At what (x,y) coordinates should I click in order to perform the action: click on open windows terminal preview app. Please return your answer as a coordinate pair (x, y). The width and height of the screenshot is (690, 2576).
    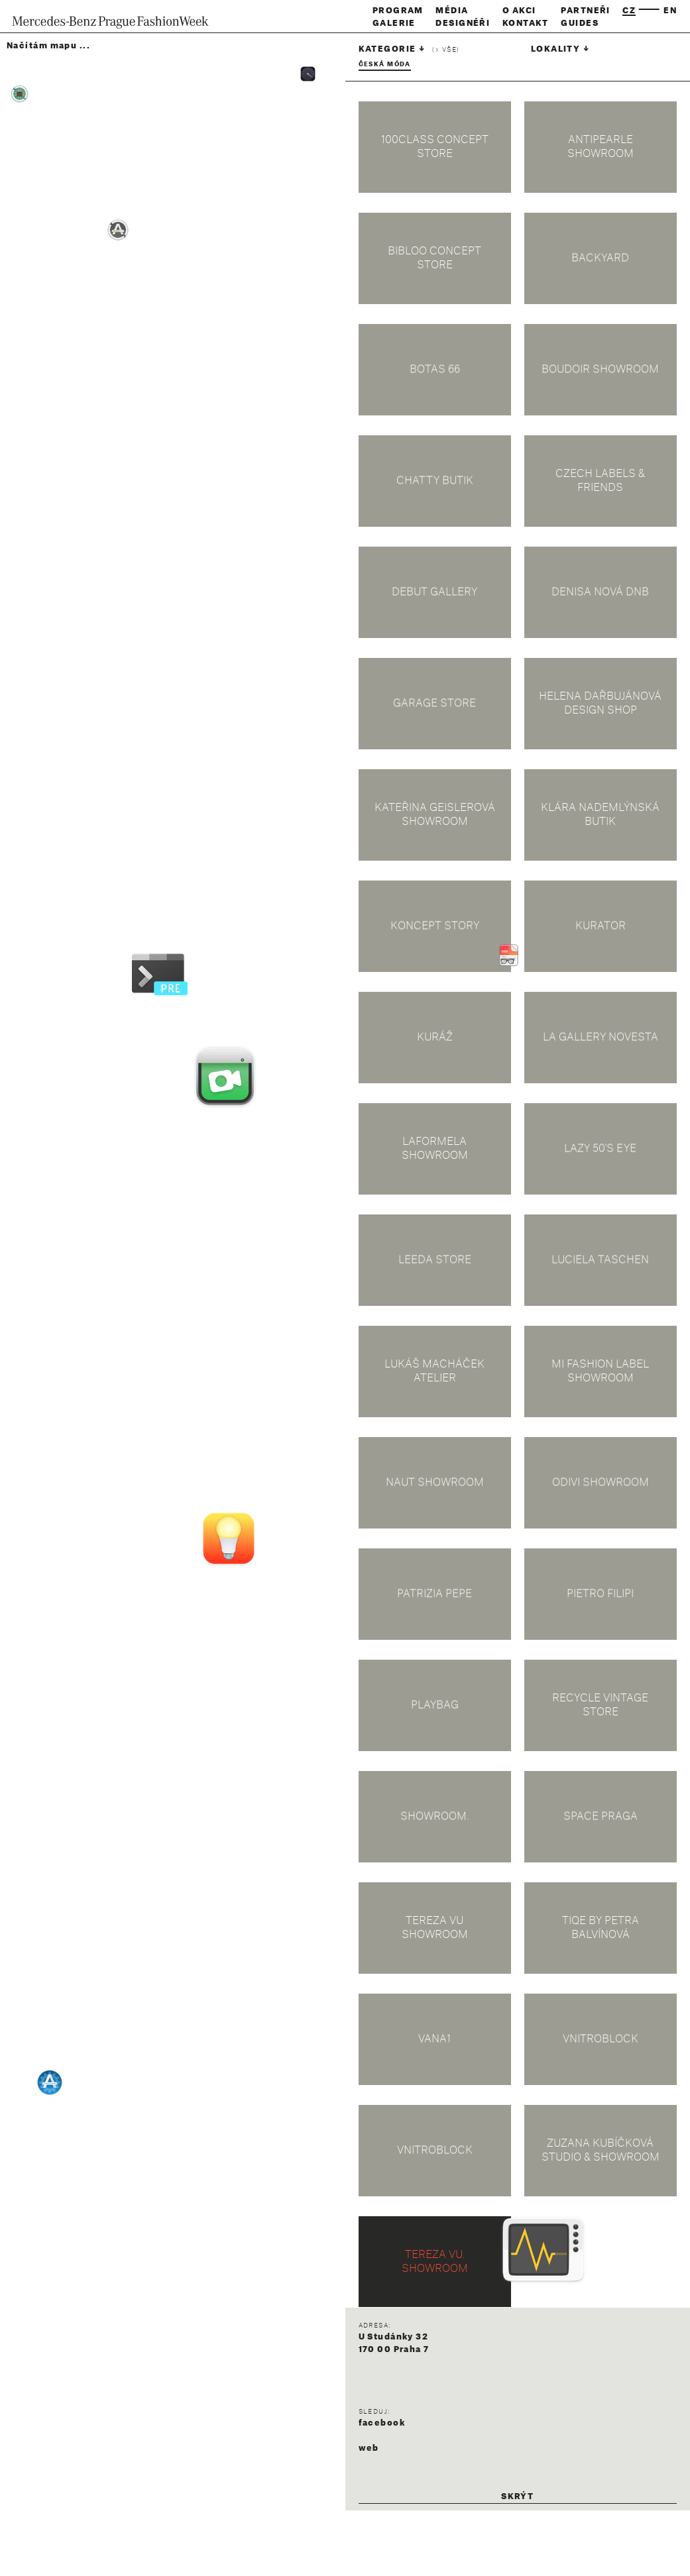
    Looking at the image, I should click on (160, 973).